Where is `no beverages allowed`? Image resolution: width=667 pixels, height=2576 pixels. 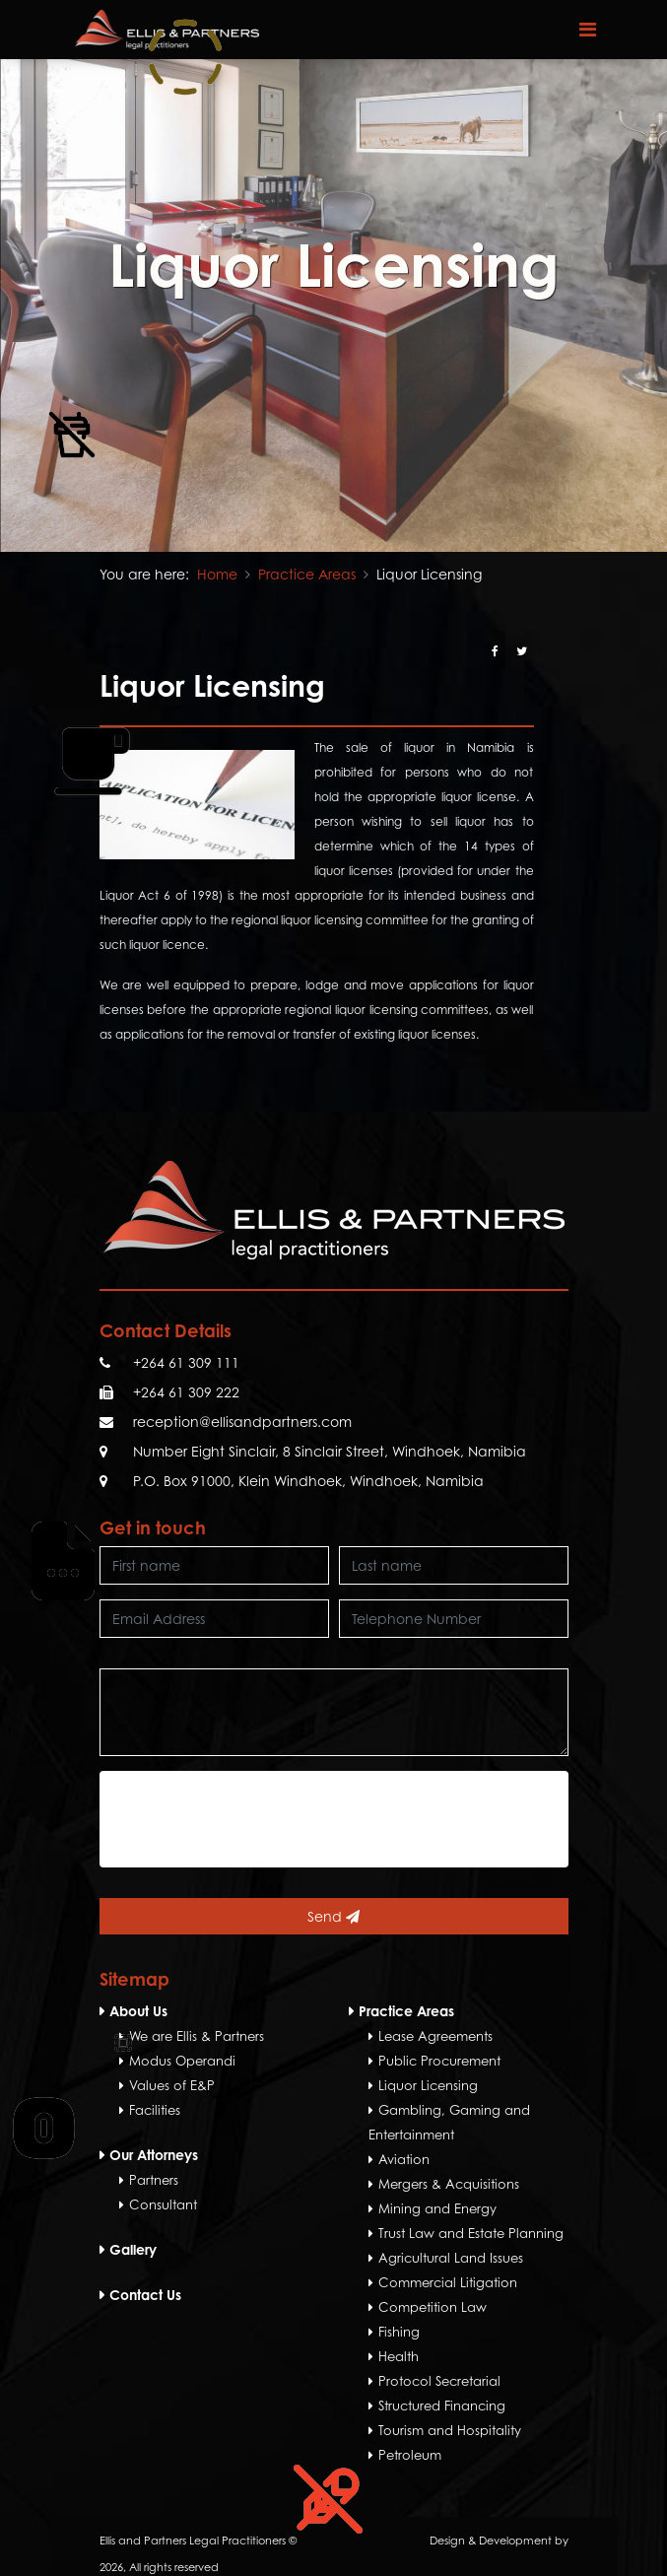
no beverages allowed is located at coordinates (72, 435).